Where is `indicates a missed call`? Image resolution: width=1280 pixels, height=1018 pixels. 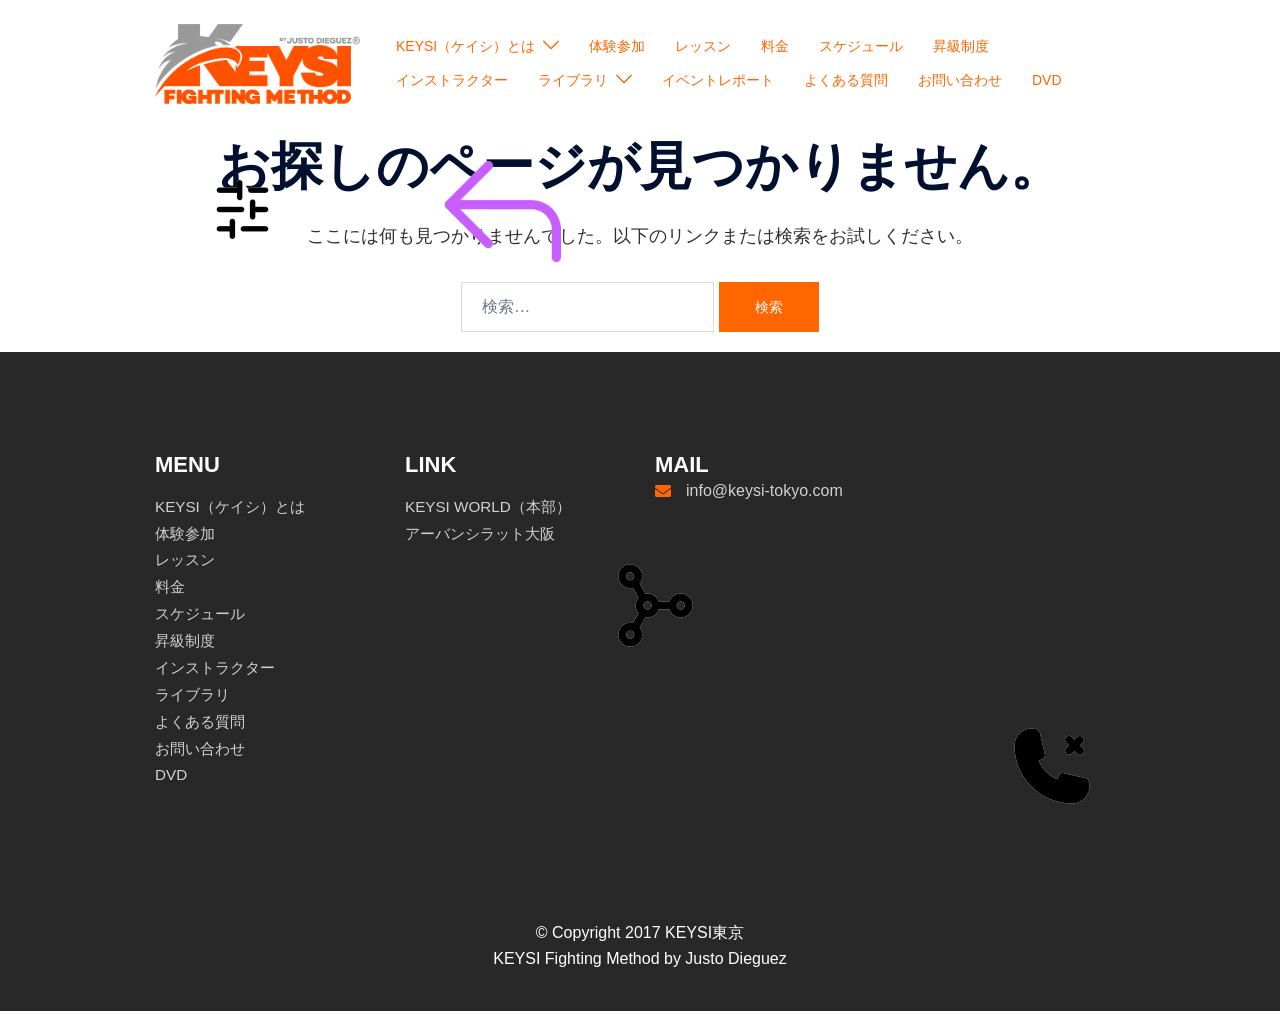
indicates a missed call is located at coordinates (1052, 766).